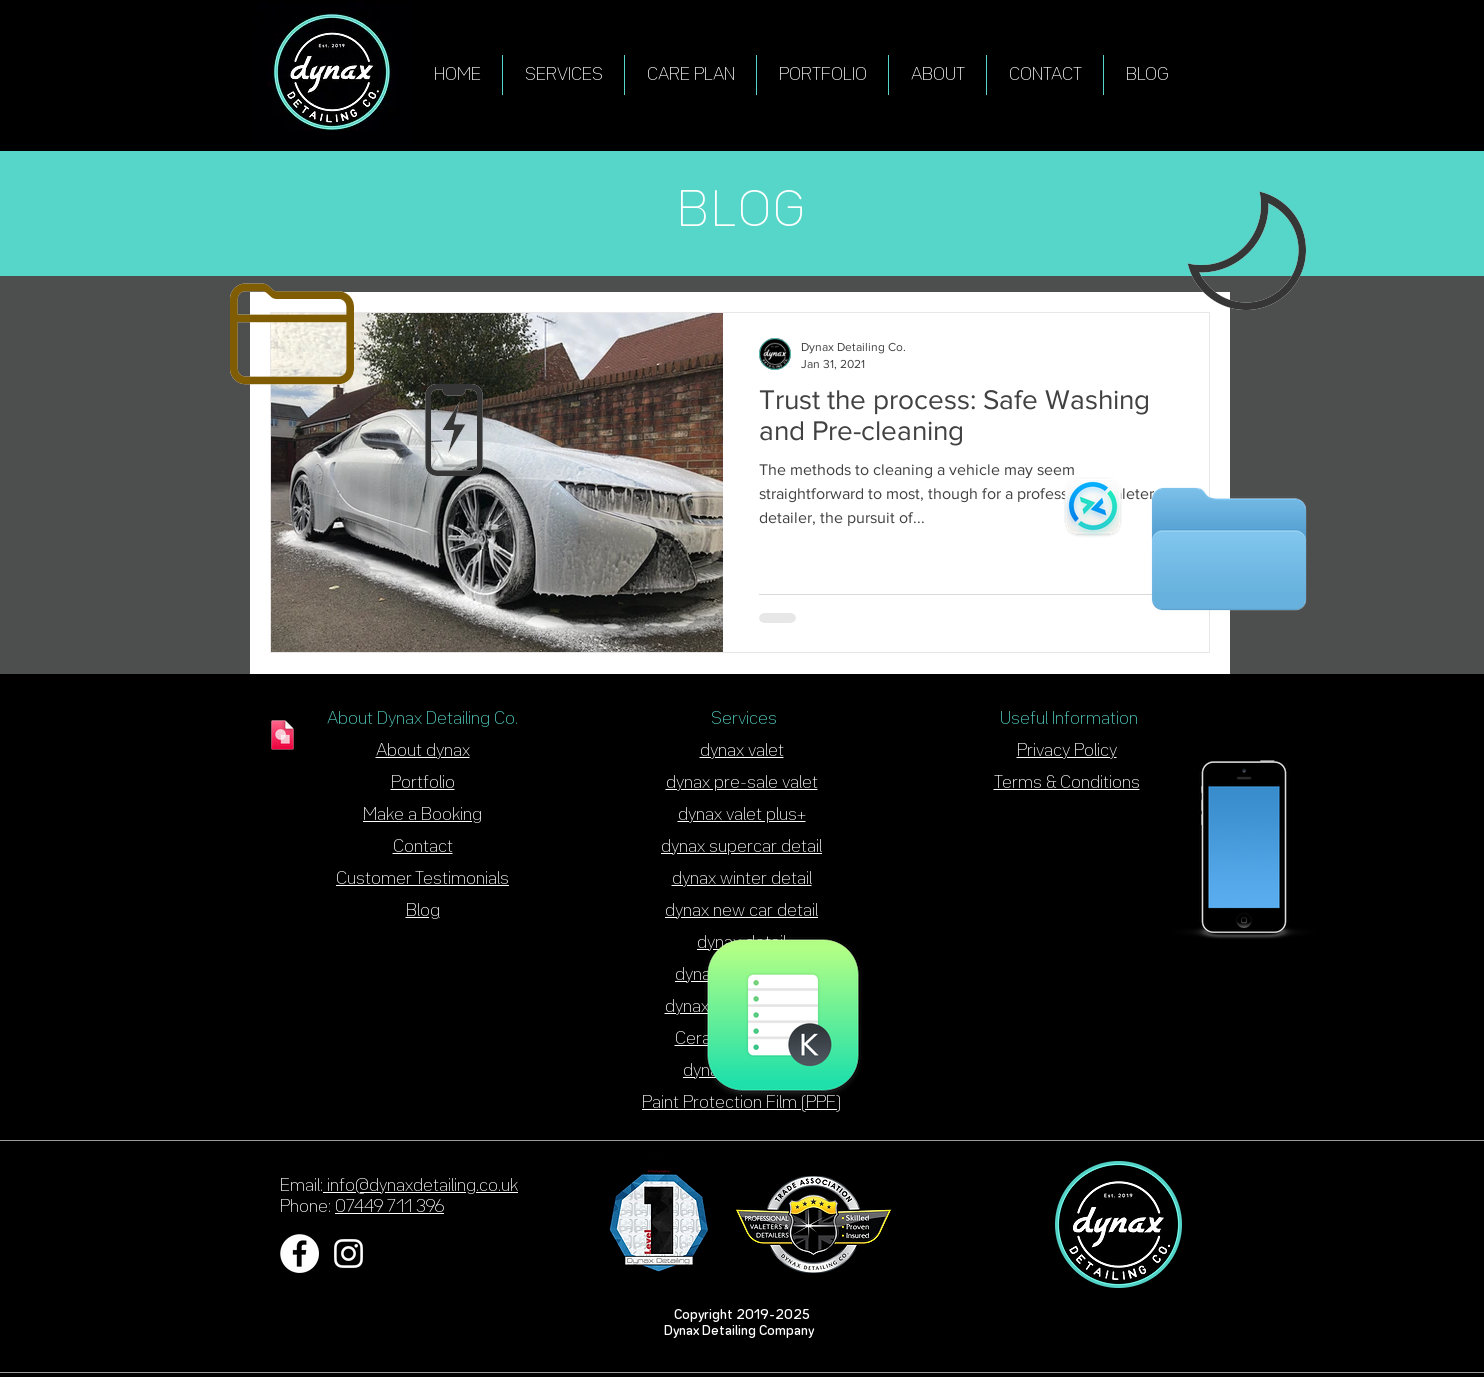 The image size is (1484, 1377). What do you see at coordinates (282, 735) in the screenshot?
I see `a google drawings file` at bounding box center [282, 735].